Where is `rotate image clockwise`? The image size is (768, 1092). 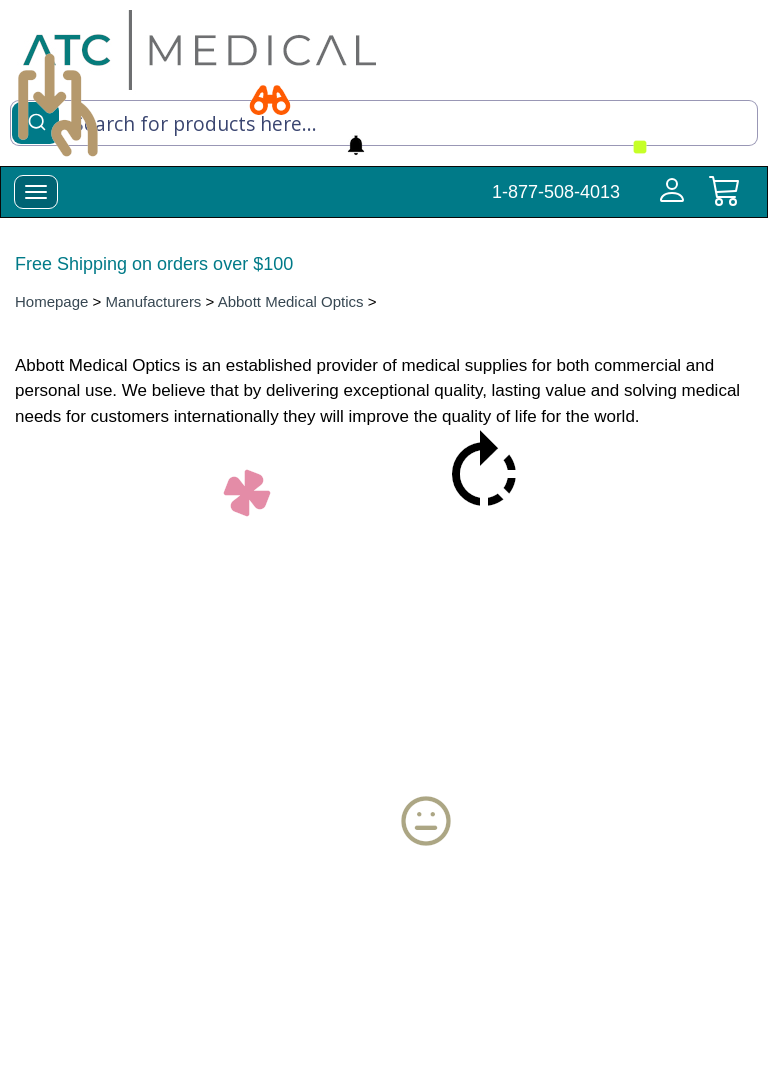
rotate image clockwise is located at coordinates (484, 474).